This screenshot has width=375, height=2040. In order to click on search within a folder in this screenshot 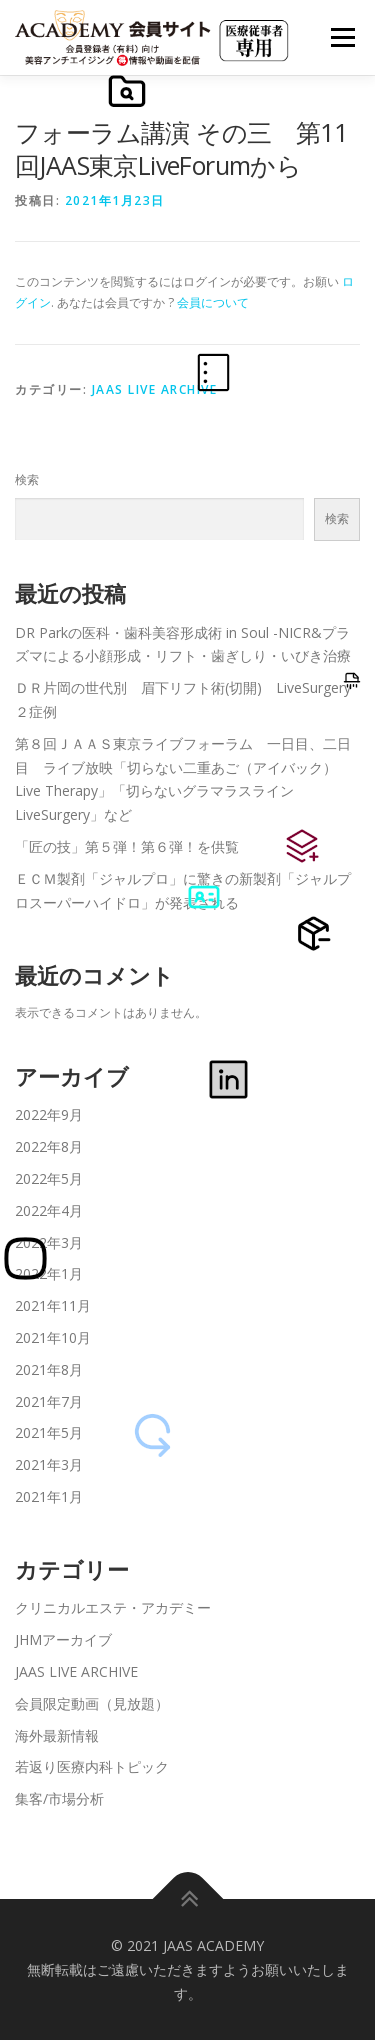, I will do `click(127, 92)`.